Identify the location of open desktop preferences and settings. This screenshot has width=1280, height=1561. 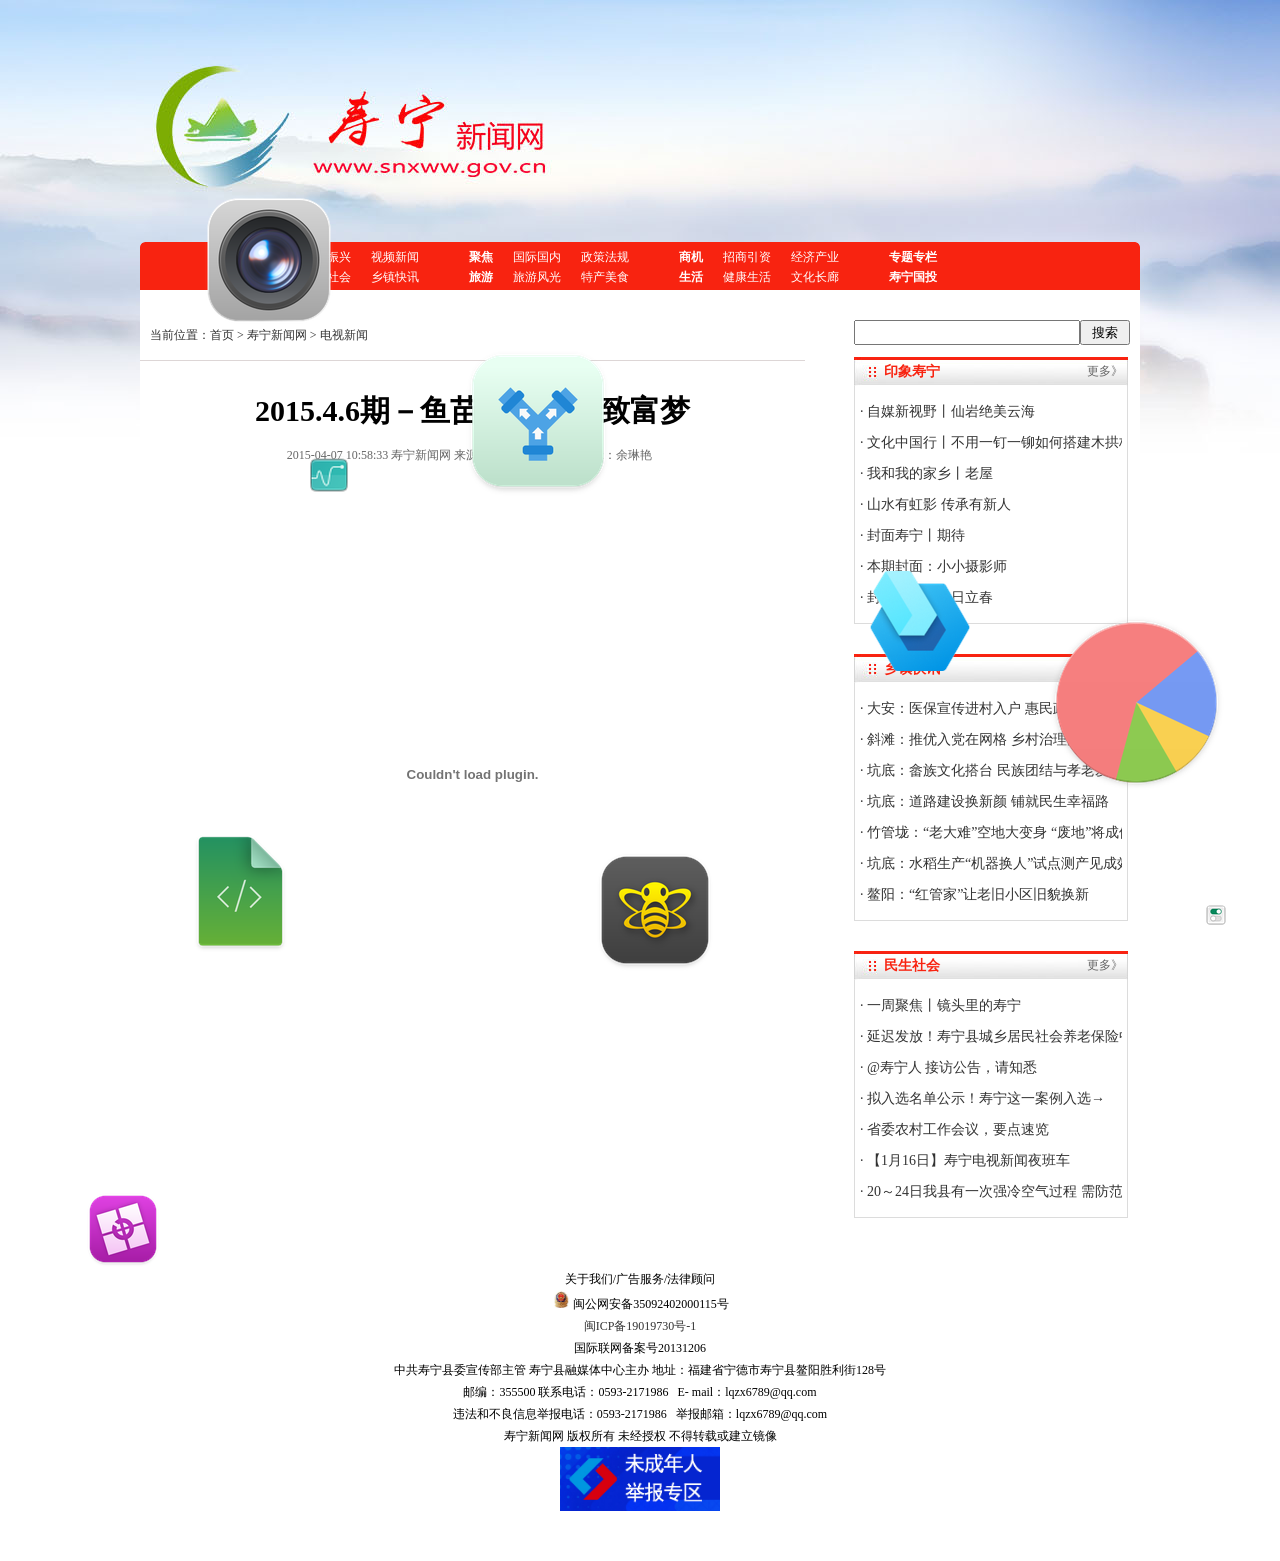
(1216, 915).